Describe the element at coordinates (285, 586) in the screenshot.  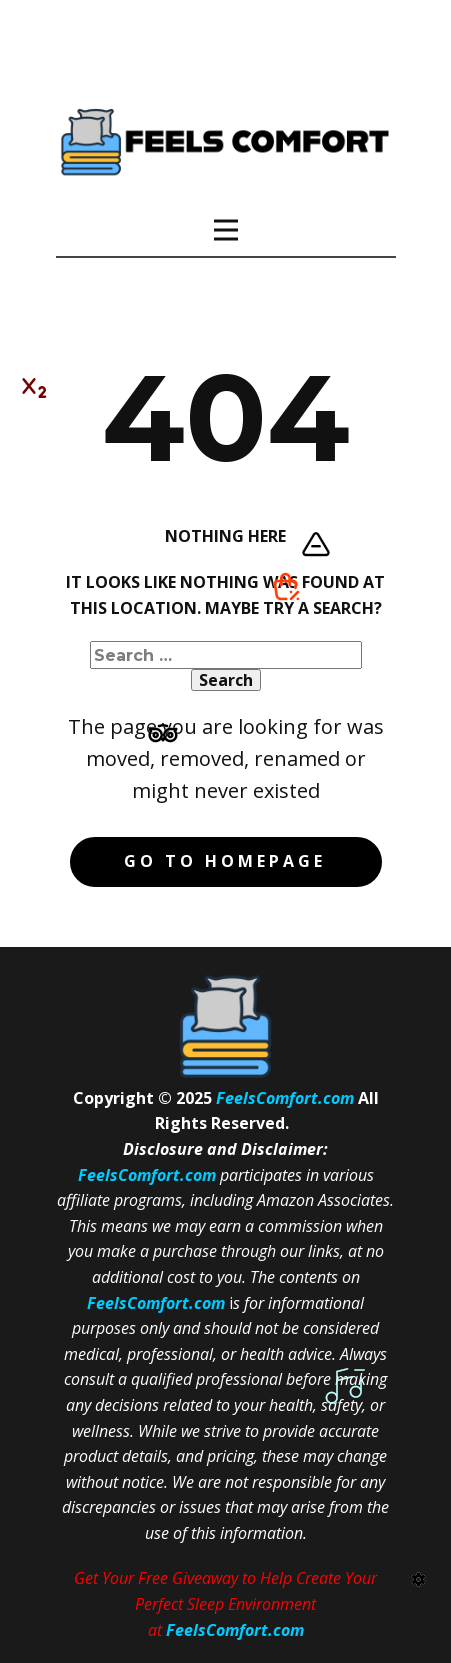
I see `view discounted items in your shopping bag` at that location.